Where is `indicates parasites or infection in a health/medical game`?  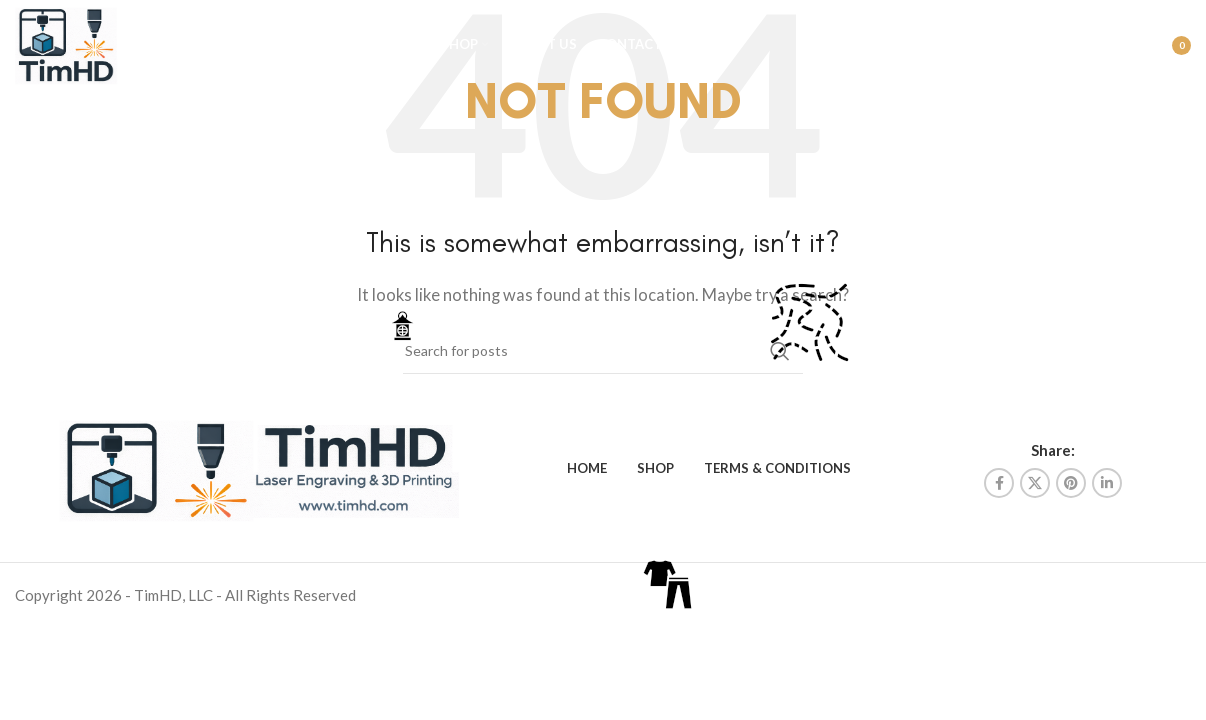 indicates parasites or infection in a health/medical game is located at coordinates (809, 322).